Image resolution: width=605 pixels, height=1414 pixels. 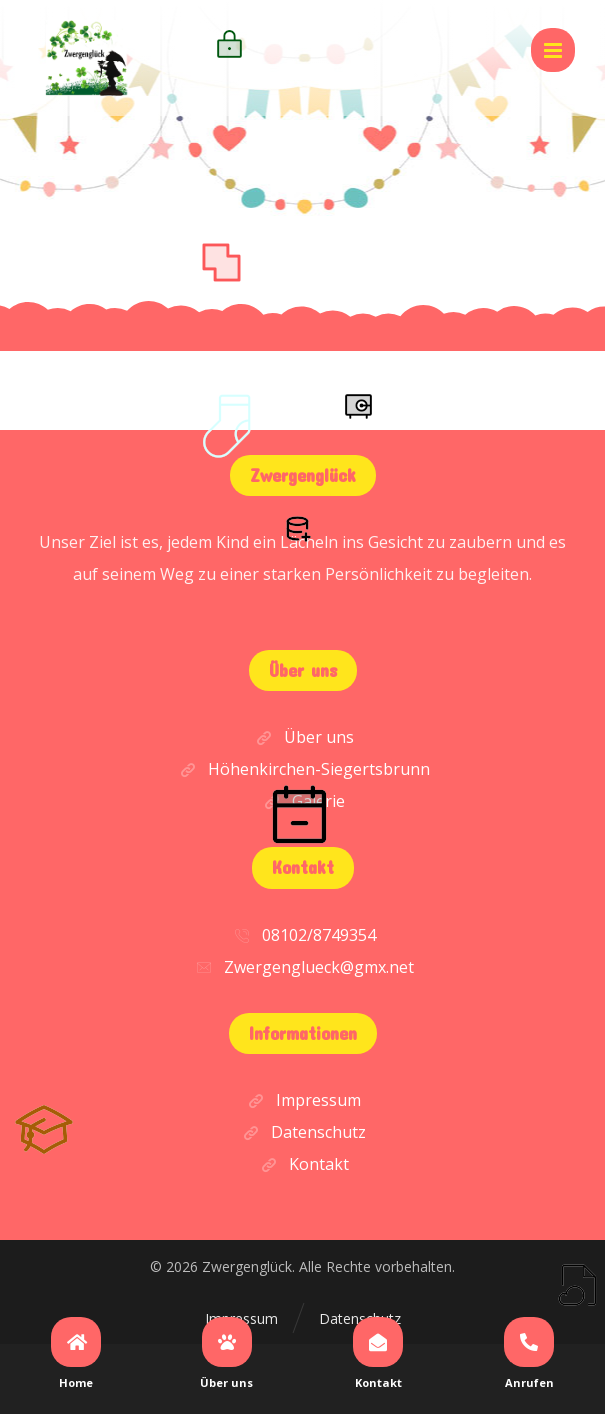 I want to click on access secure storage or vault, so click(x=358, y=405).